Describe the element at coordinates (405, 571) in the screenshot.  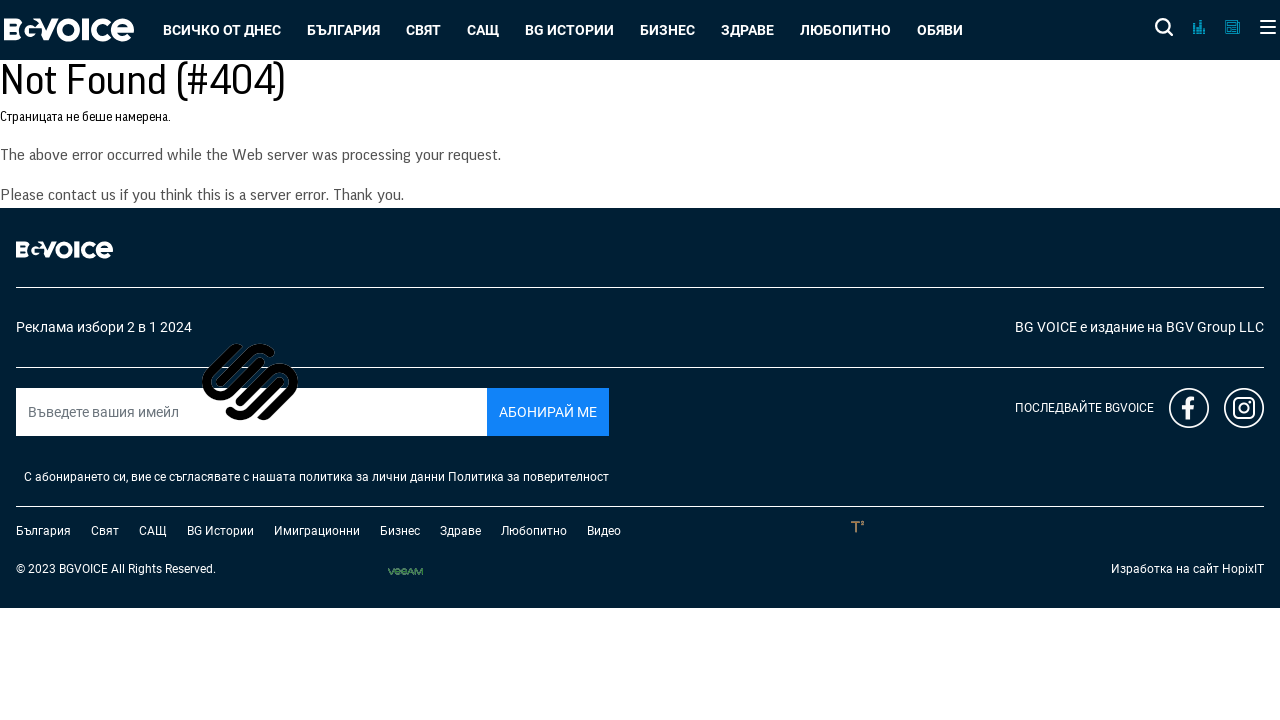
I see `Veeam company logo` at that location.